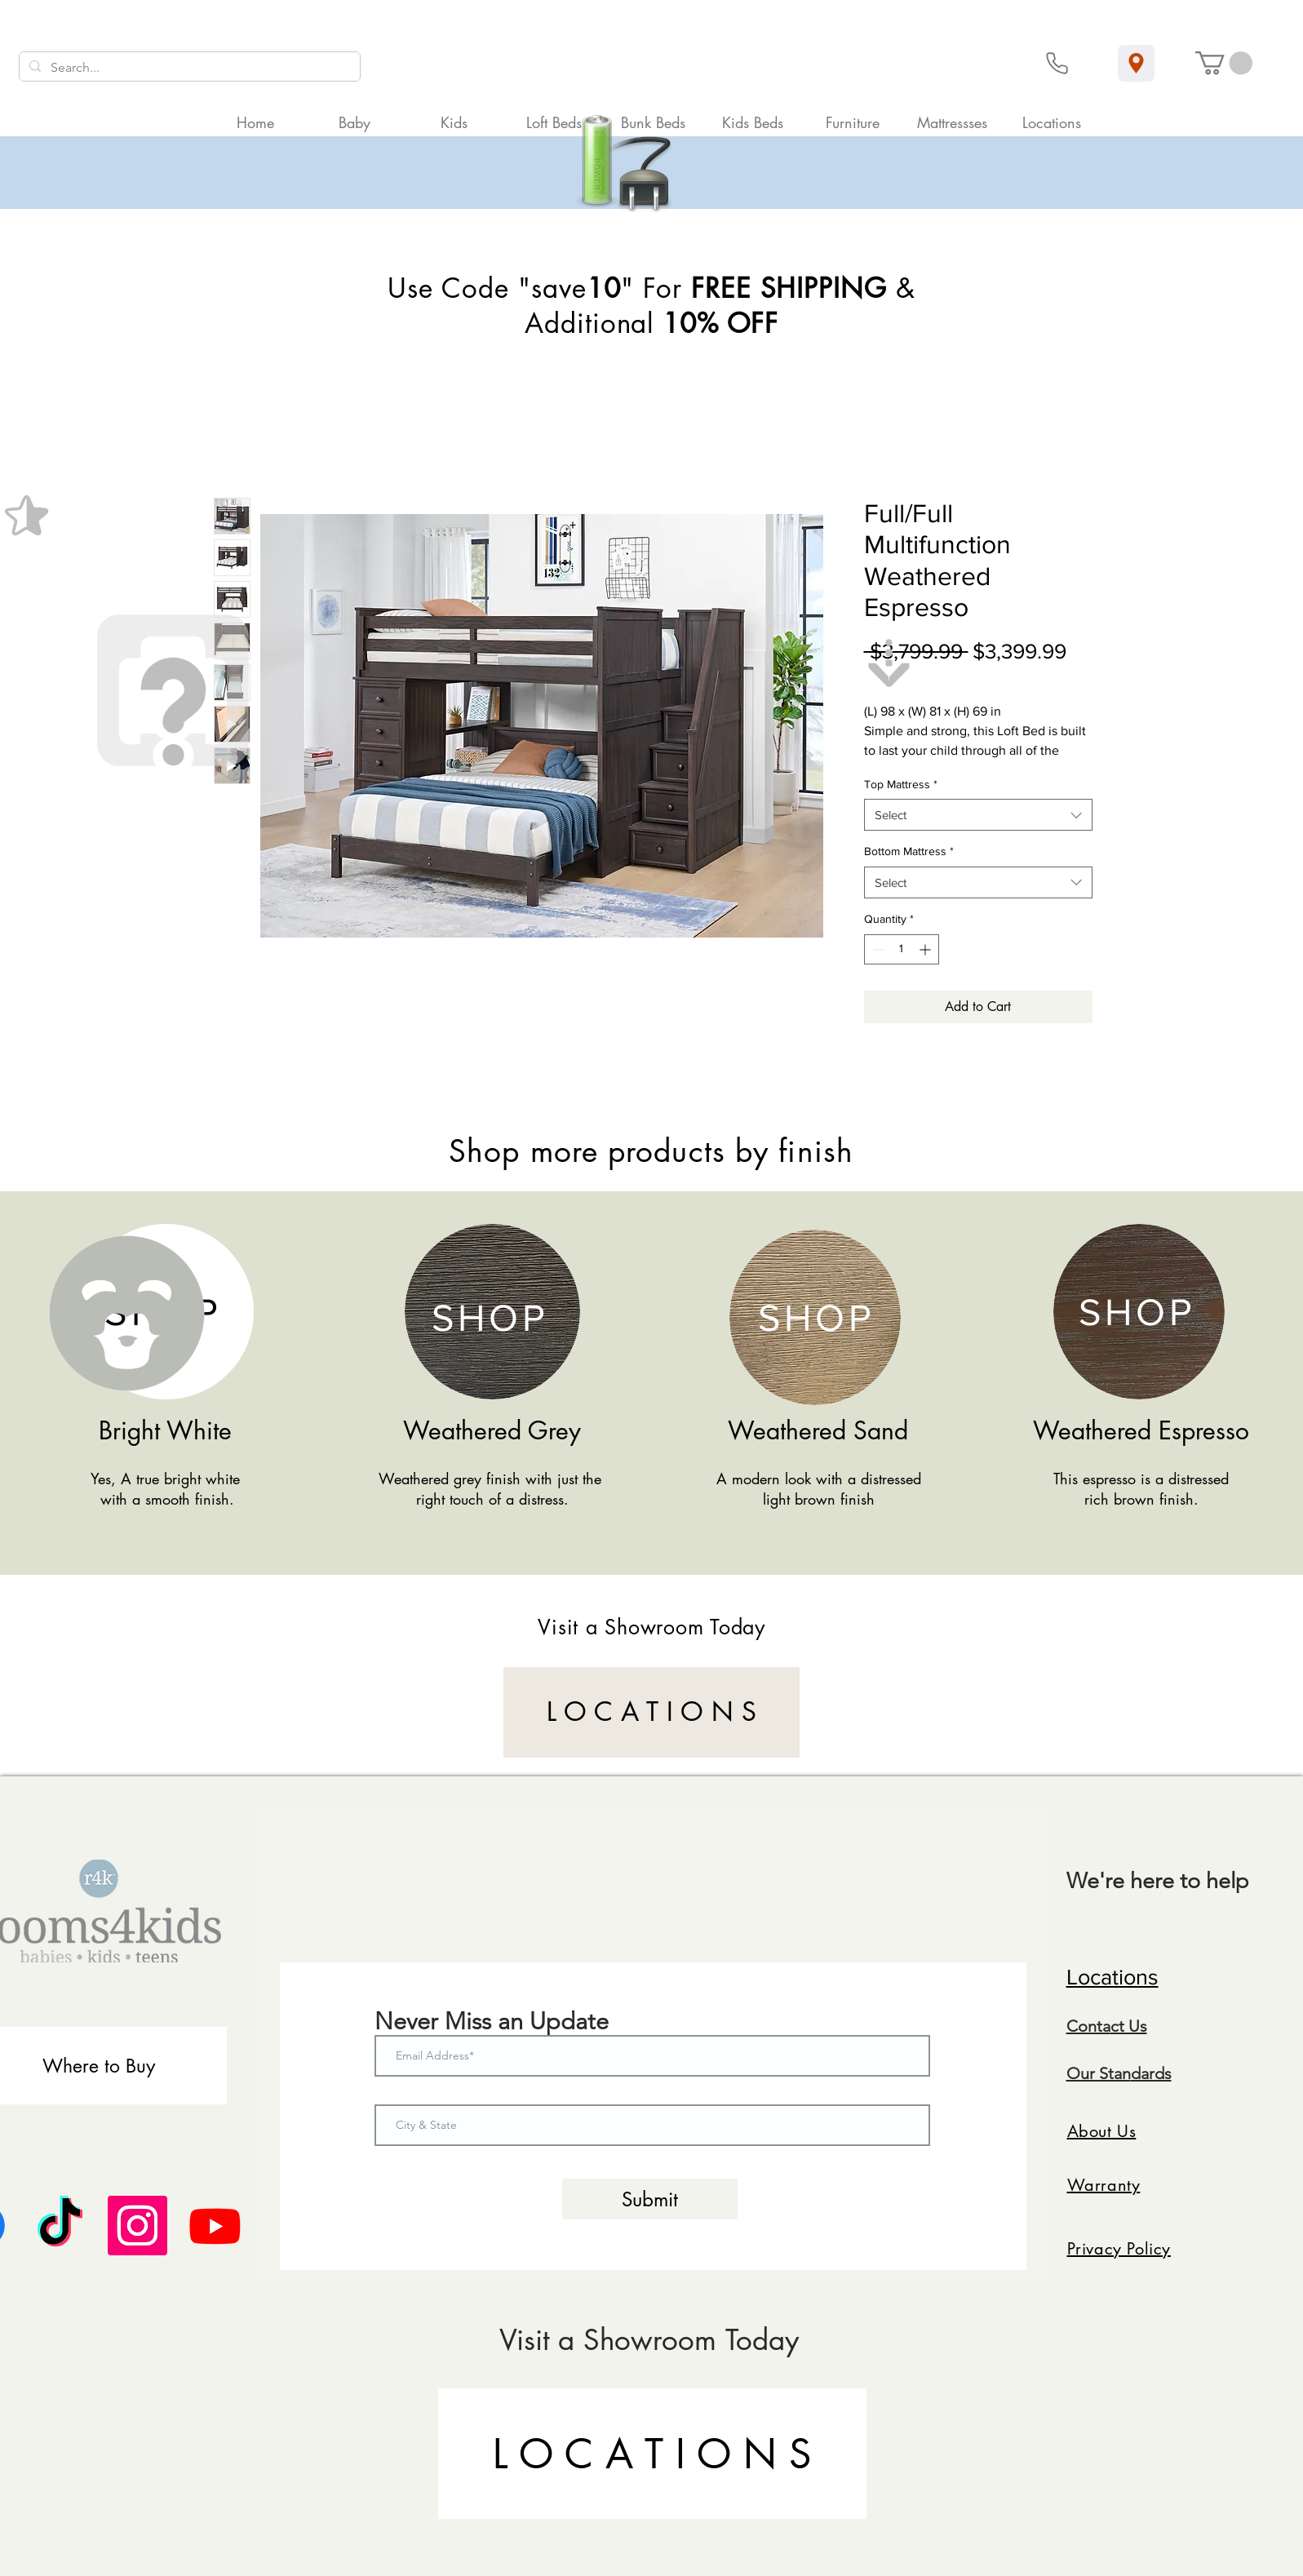  I want to click on send a kiss or affectionate reaction, so click(126, 1313).